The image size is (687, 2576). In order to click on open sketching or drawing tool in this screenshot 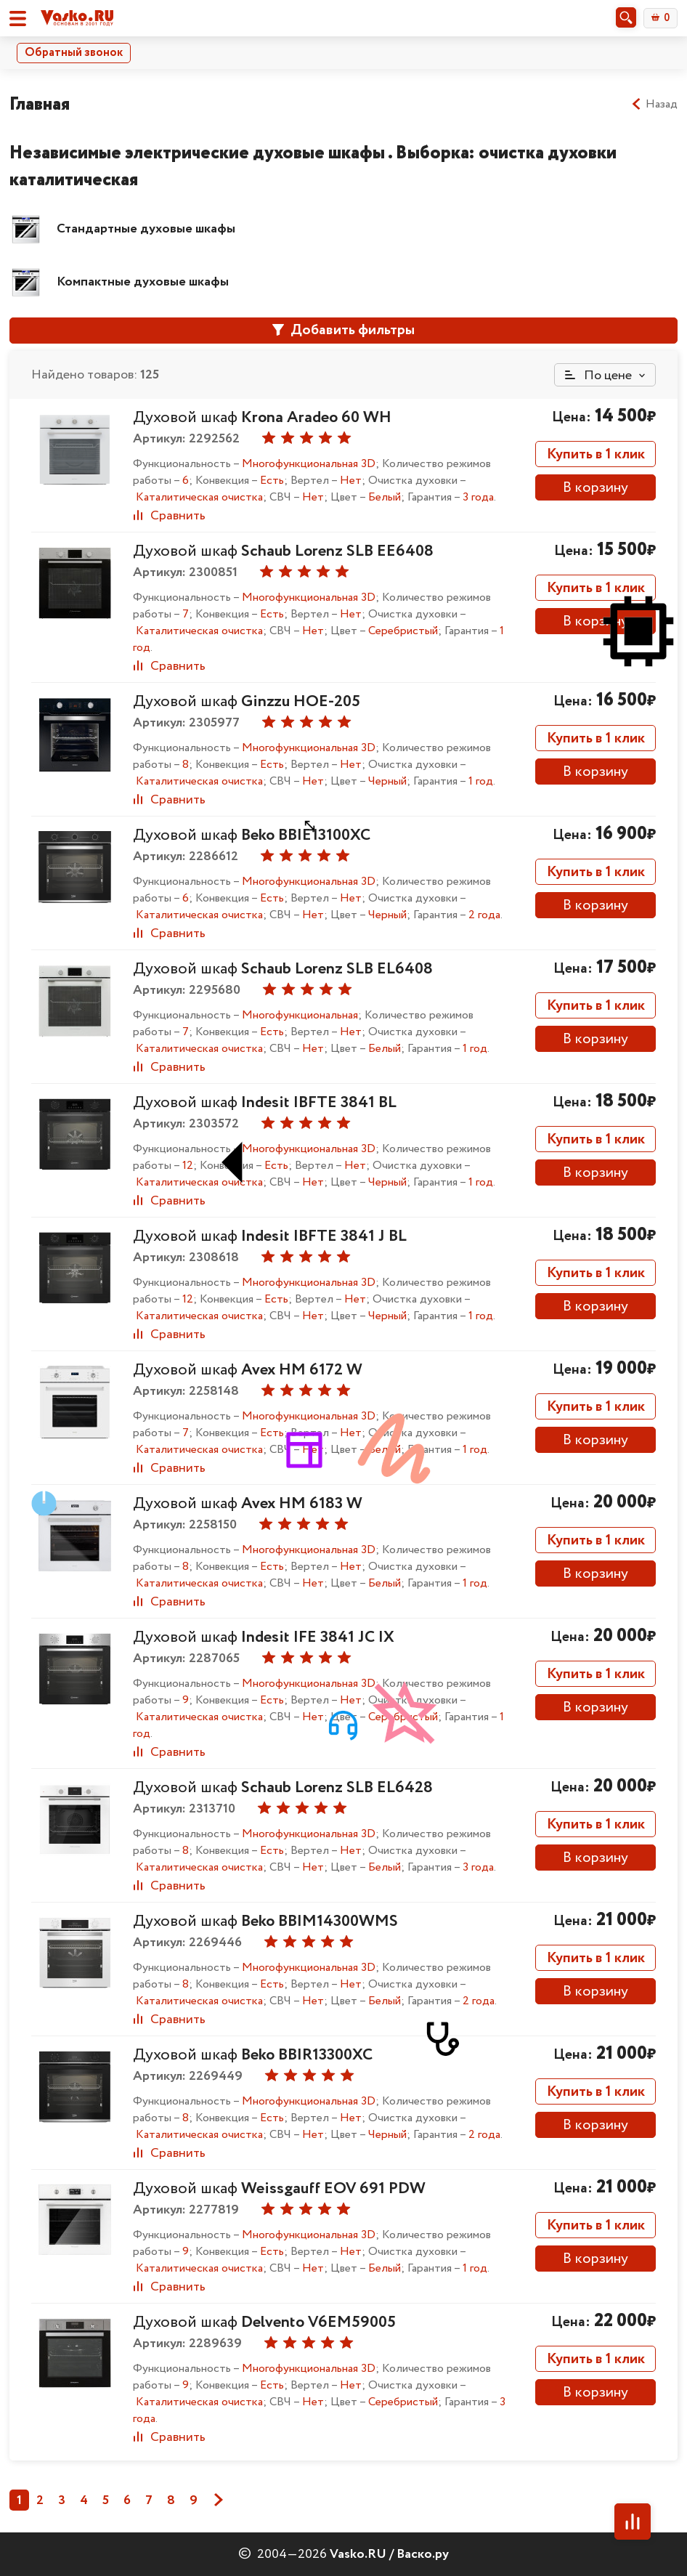, I will do `click(394, 1449)`.